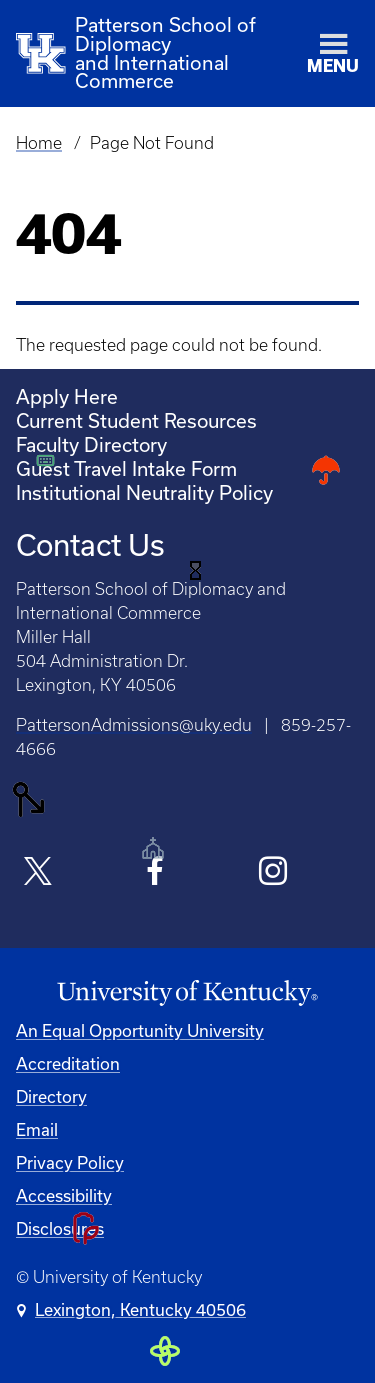 Image resolution: width=375 pixels, height=1383 pixels. I want to click on battery eco mode enabled, so click(83, 1227).